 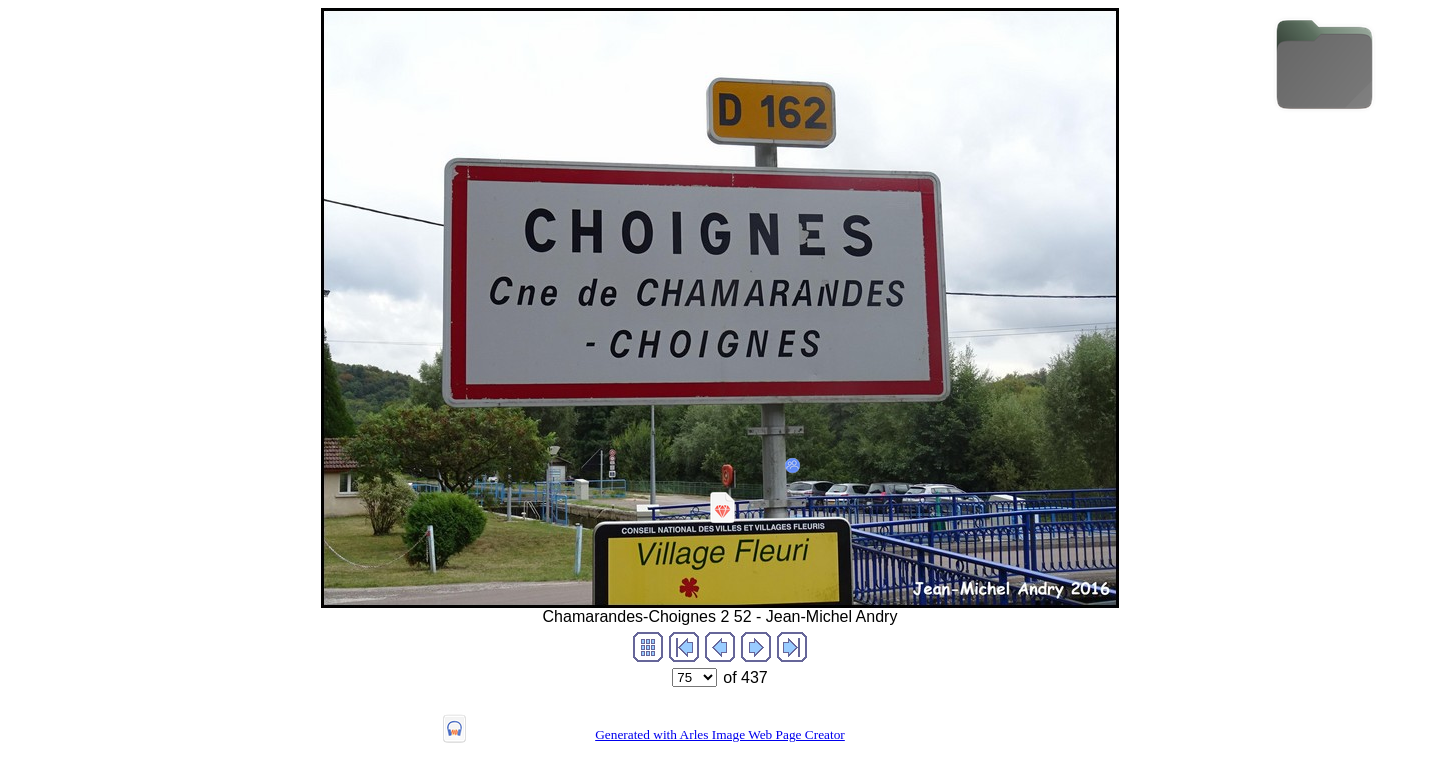 What do you see at coordinates (722, 507) in the screenshot?
I see `a ruby programming language source file` at bounding box center [722, 507].